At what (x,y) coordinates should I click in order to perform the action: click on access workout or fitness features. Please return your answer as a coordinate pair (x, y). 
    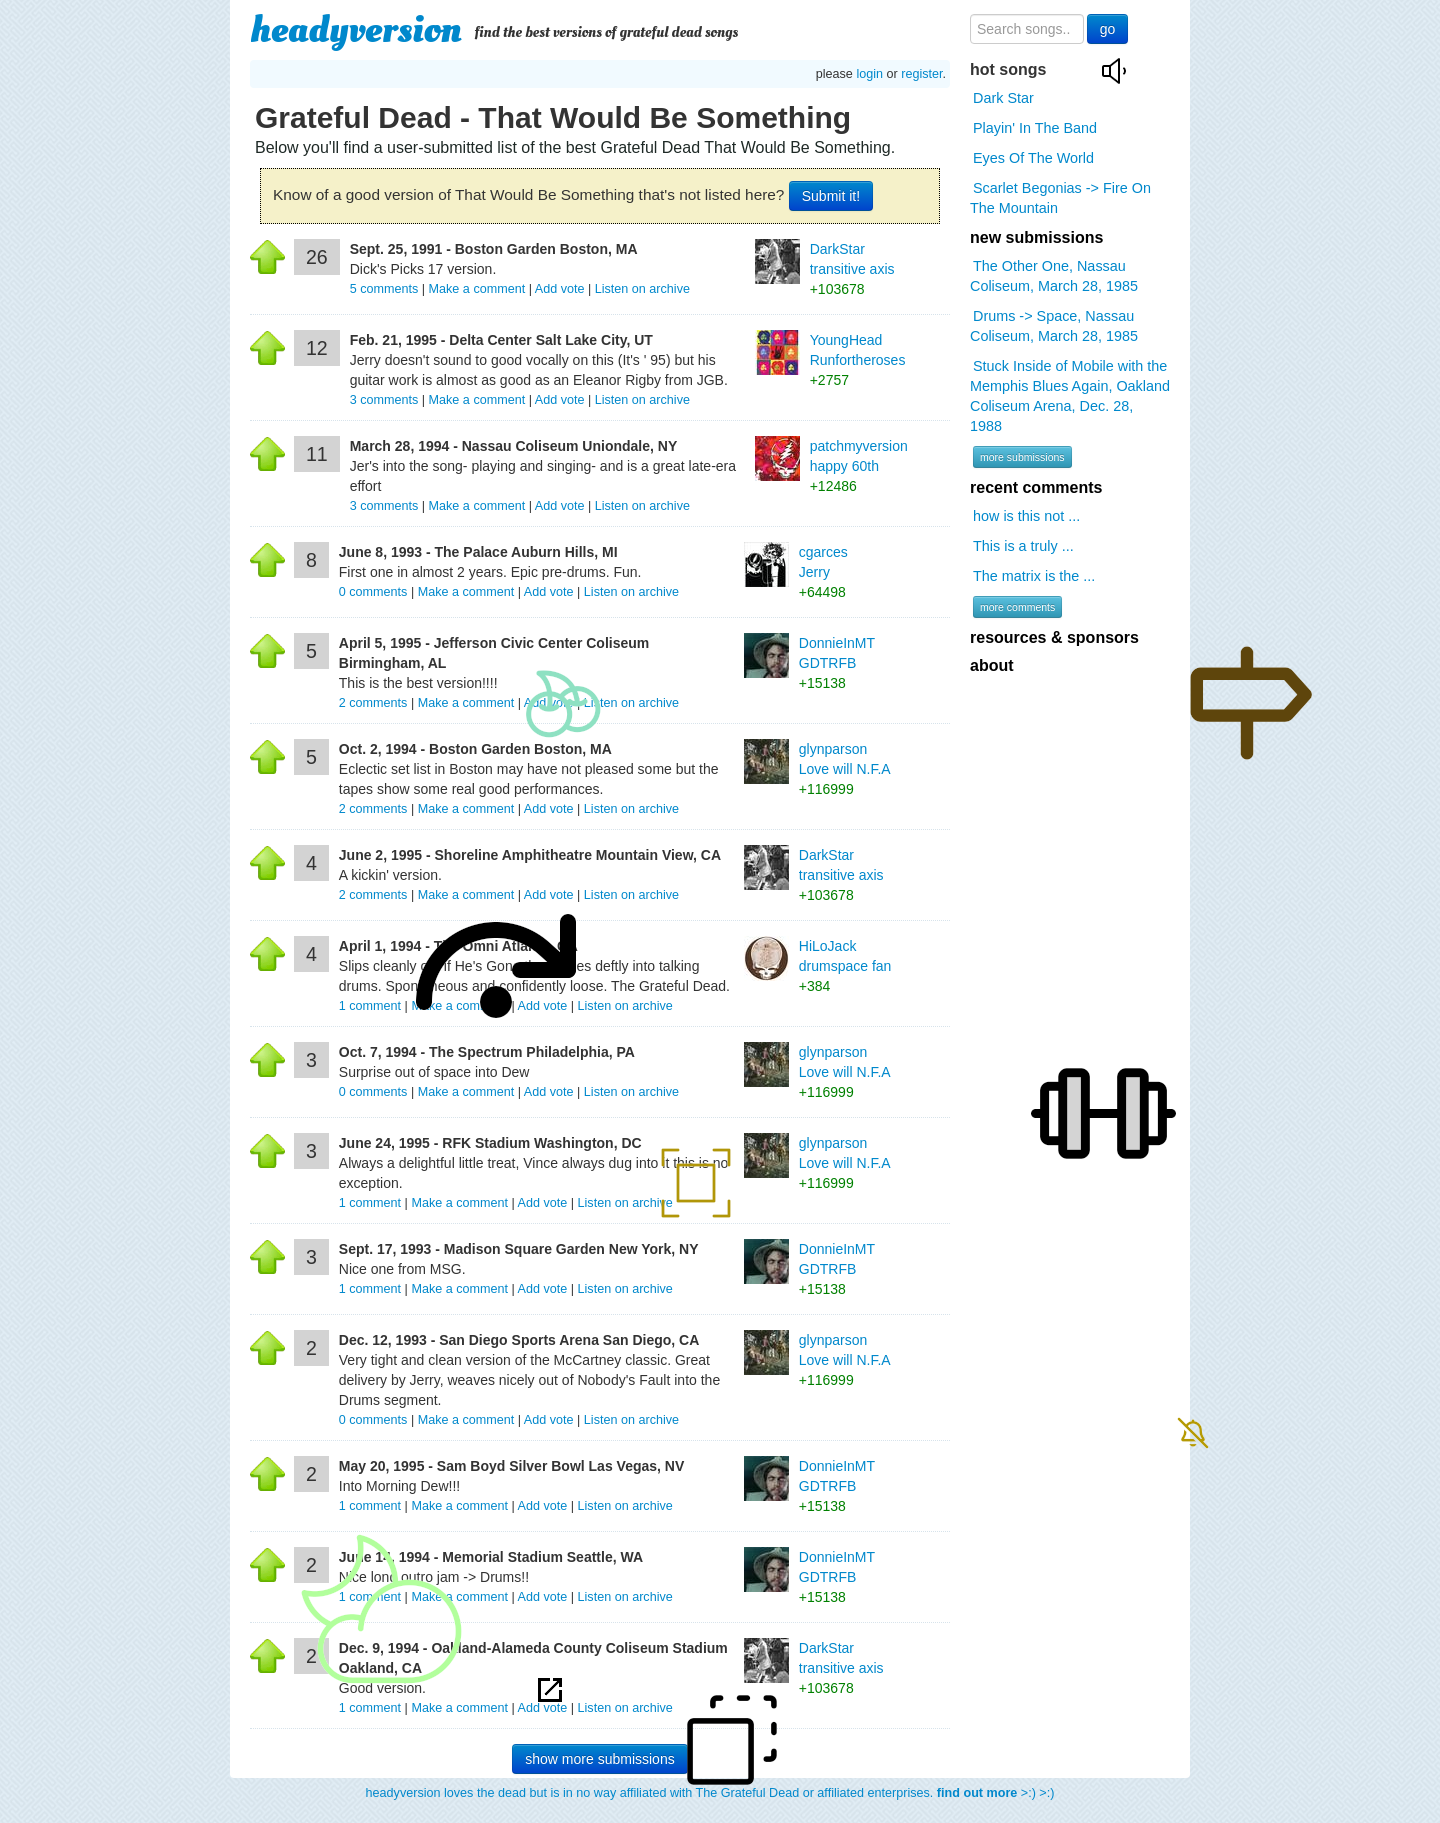
    Looking at the image, I should click on (1103, 1113).